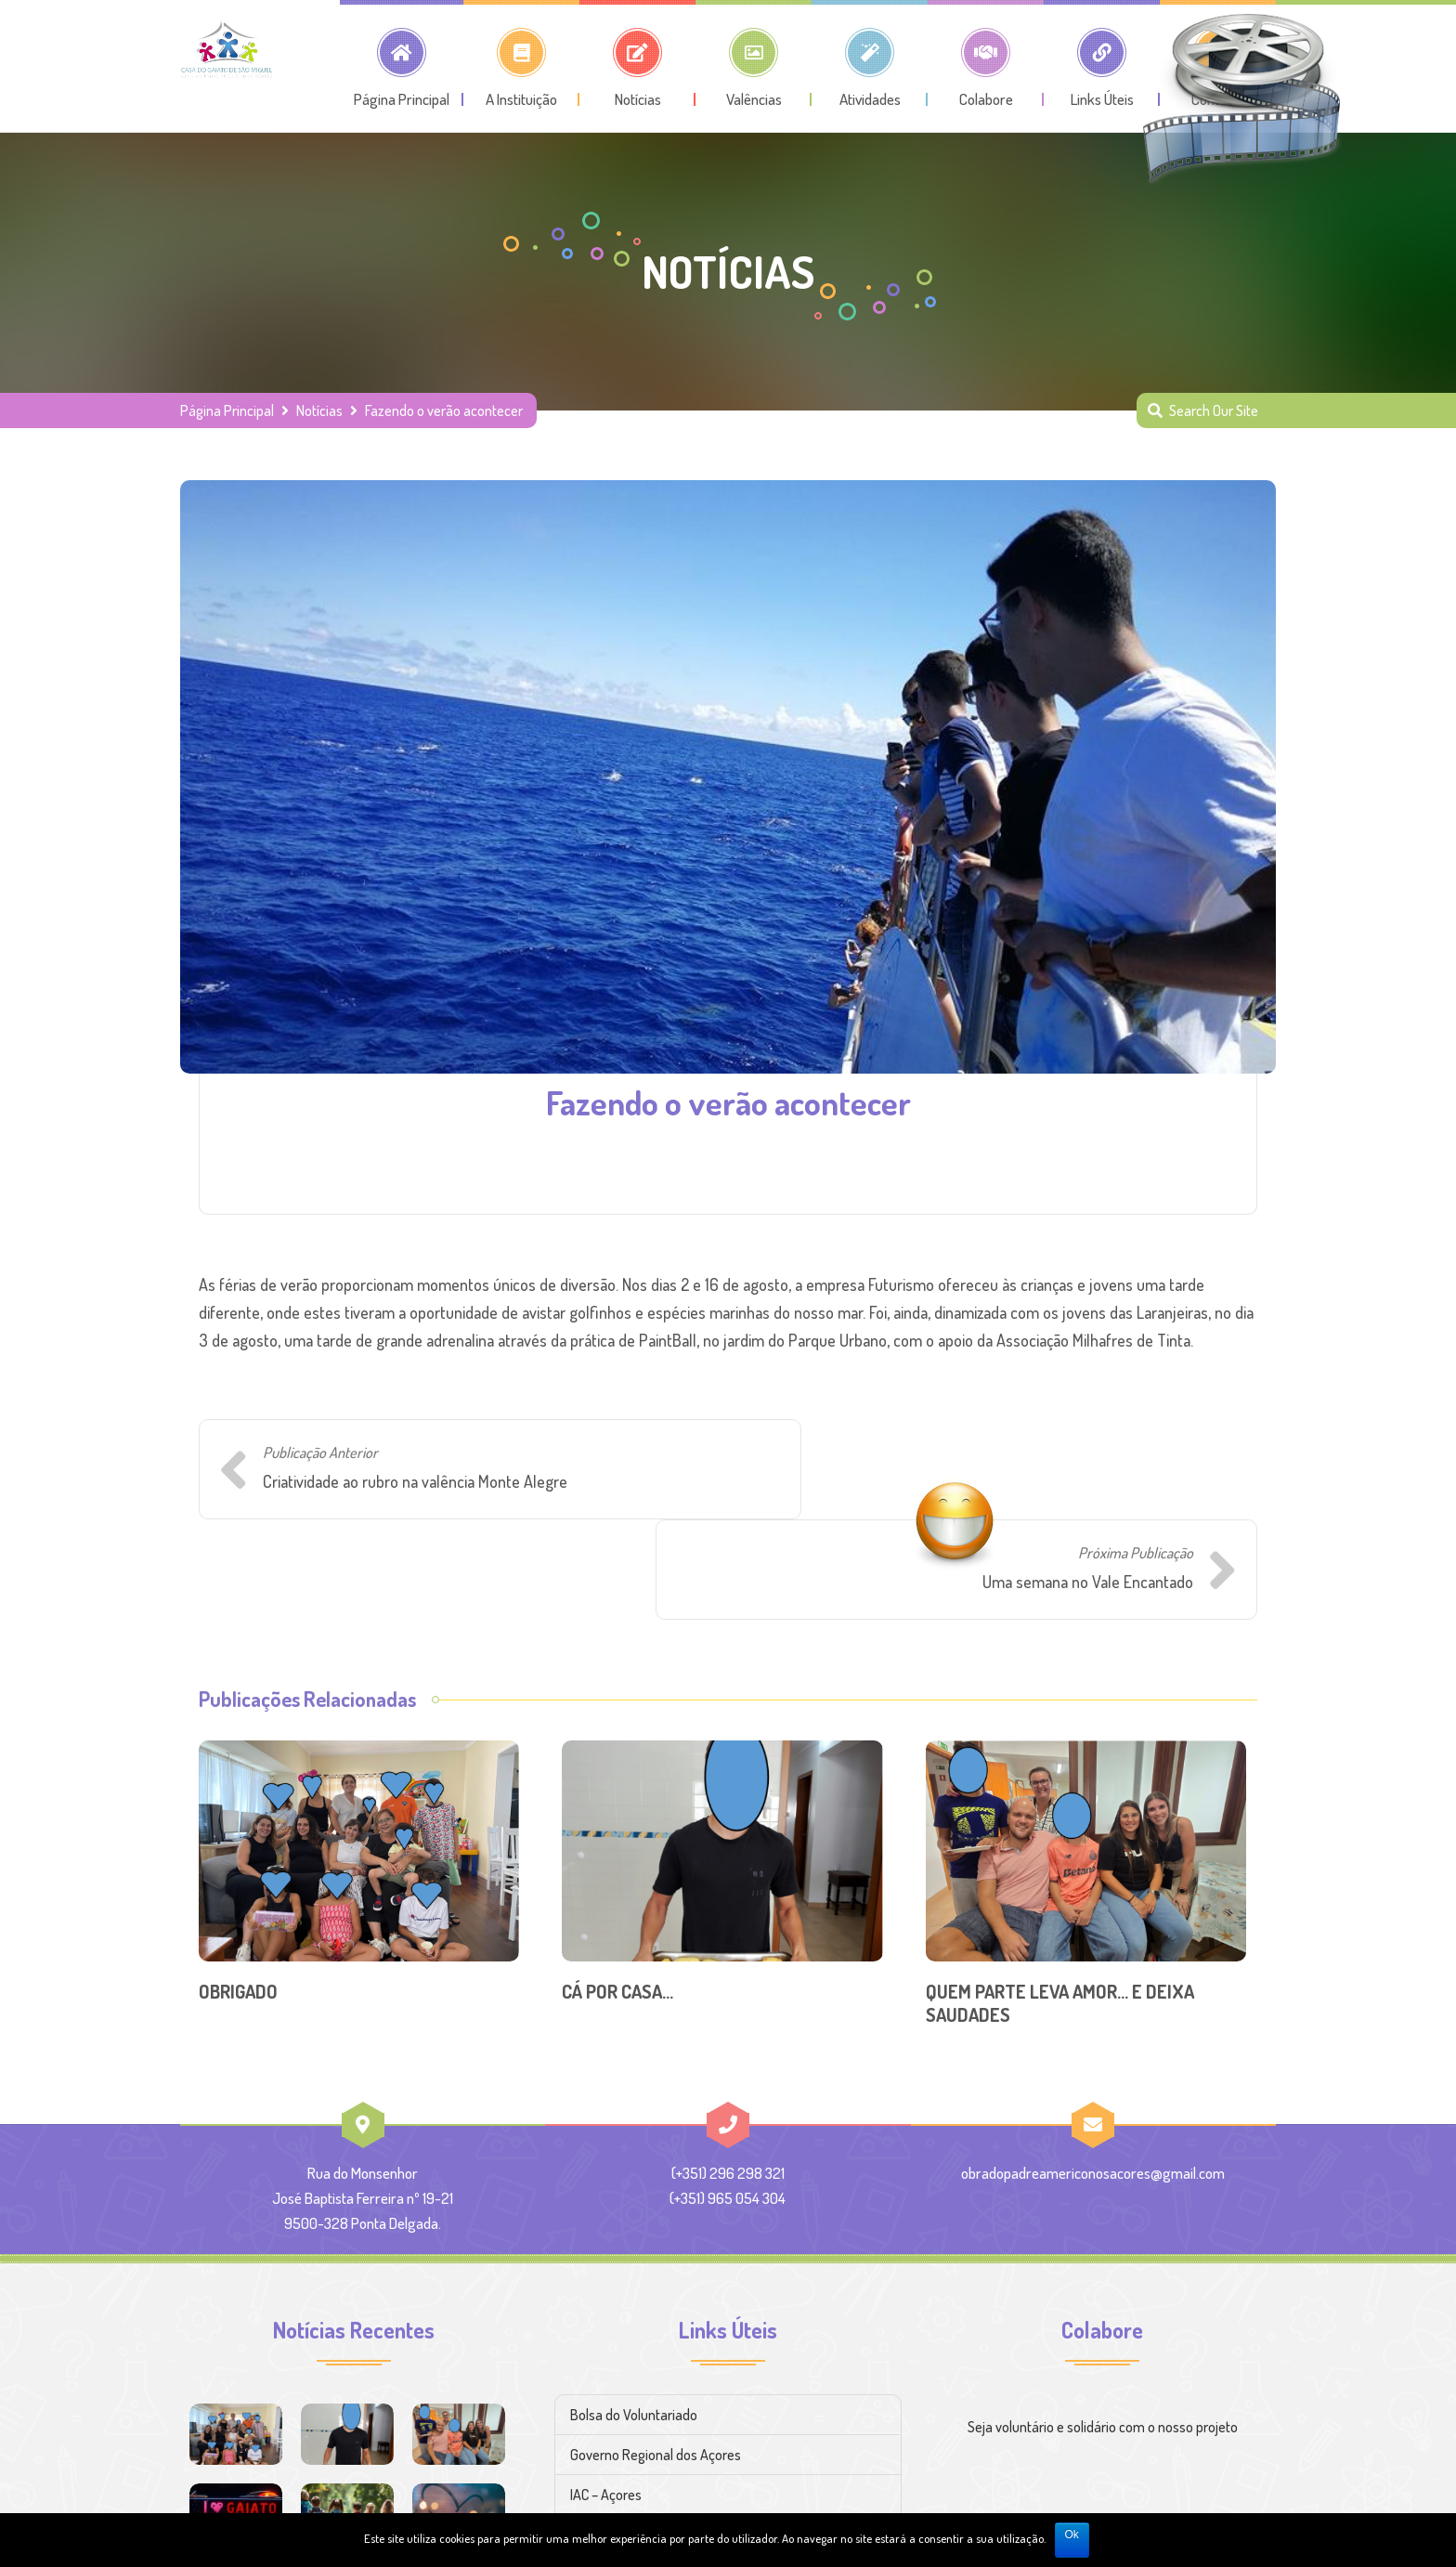 The width and height of the screenshot is (1456, 2567). What do you see at coordinates (1242, 105) in the screenshot?
I see `indicates a video file type` at bounding box center [1242, 105].